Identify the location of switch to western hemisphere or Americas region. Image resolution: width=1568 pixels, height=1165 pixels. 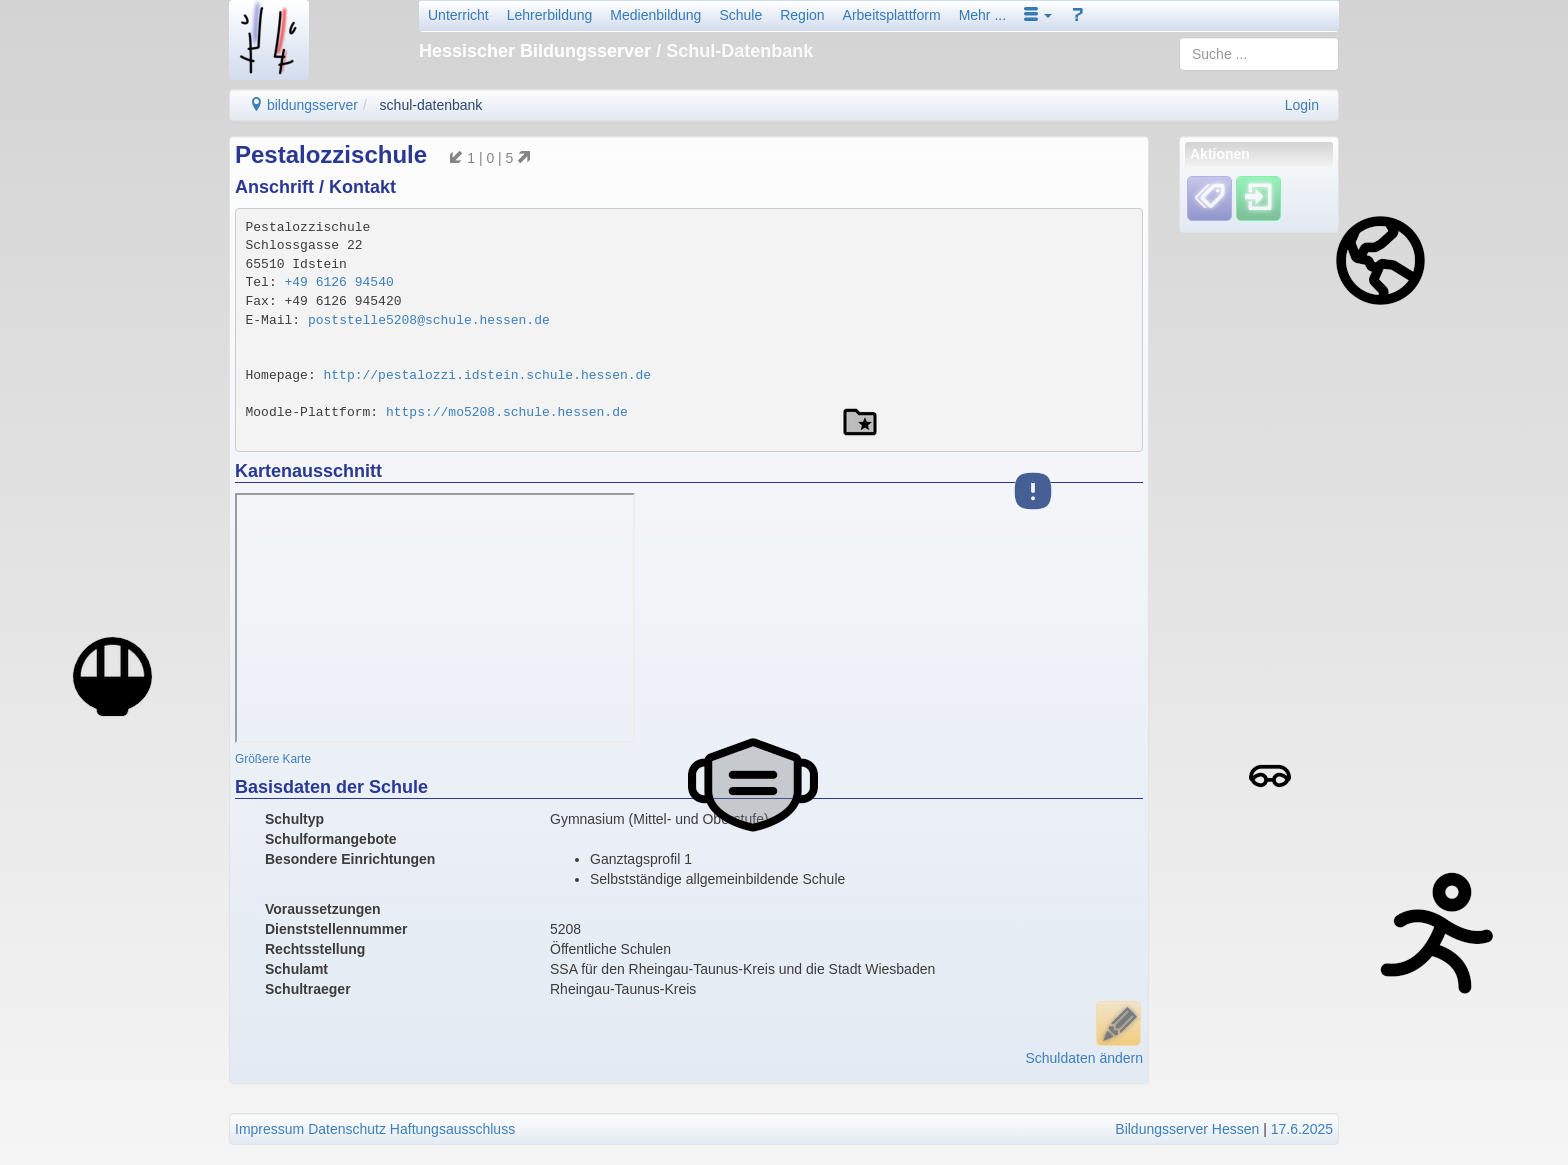
(1380, 260).